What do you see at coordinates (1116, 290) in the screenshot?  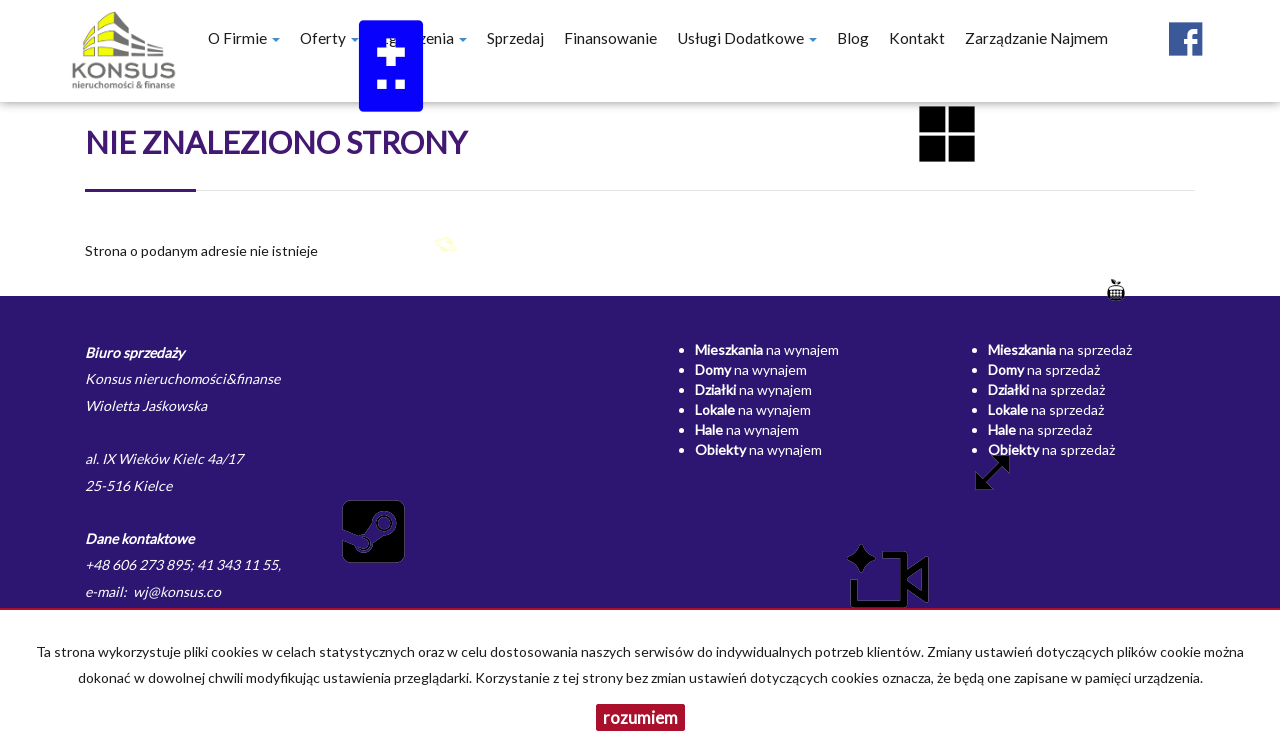 I see `nutritionix logo` at bounding box center [1116, 290].